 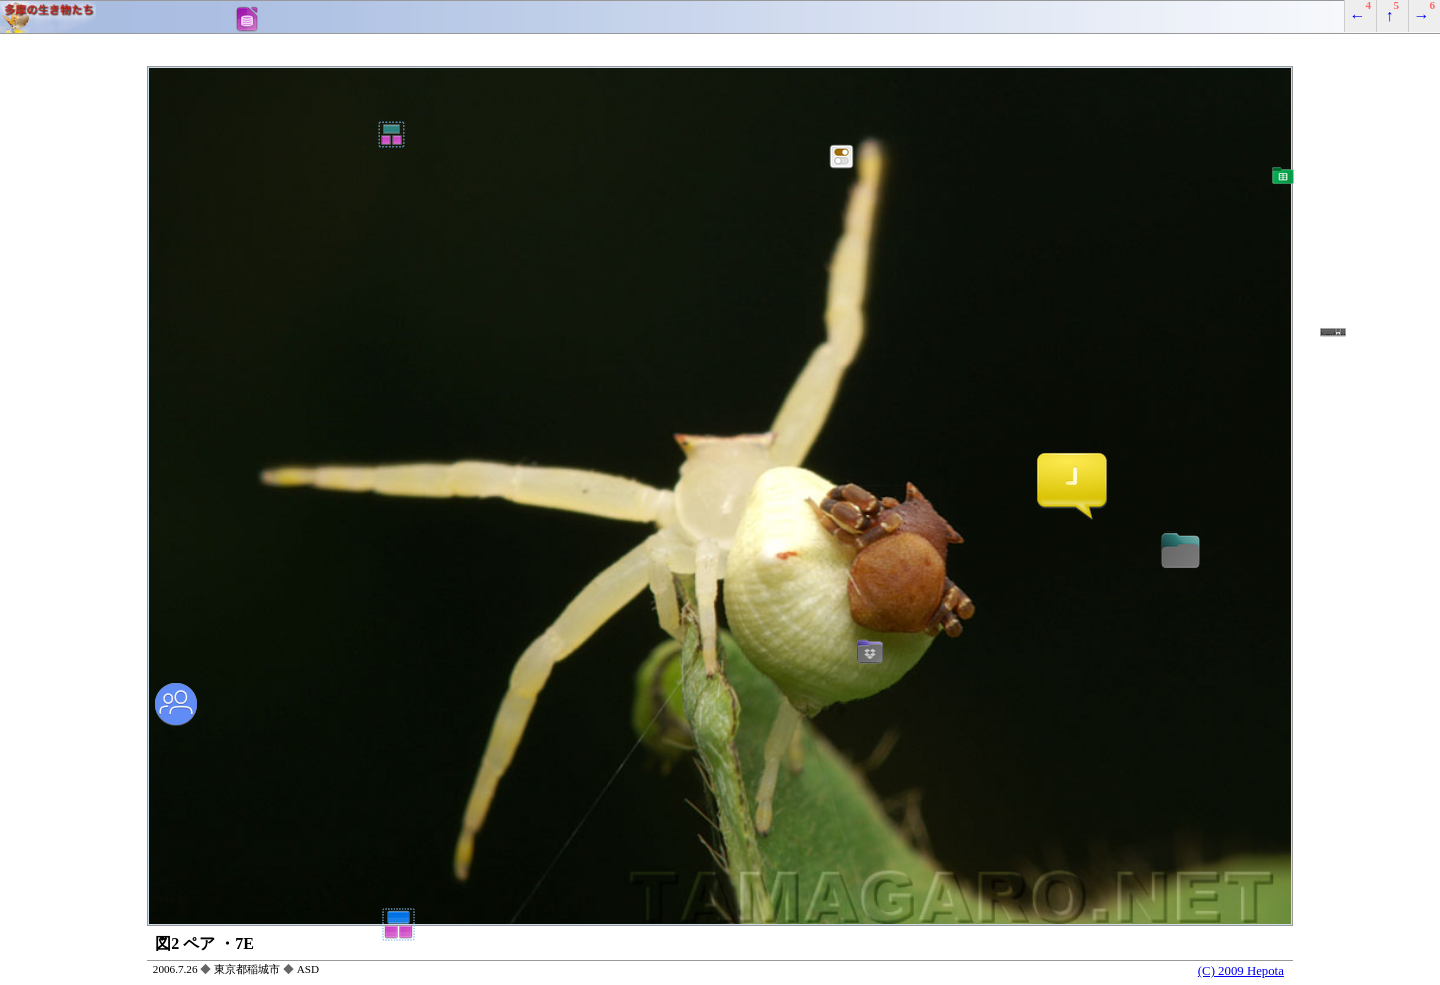 What do you see at coordinates (247, 19) in the screenshot?
I see `open LibreOffice Base database application` at bounding box center [247, 19].